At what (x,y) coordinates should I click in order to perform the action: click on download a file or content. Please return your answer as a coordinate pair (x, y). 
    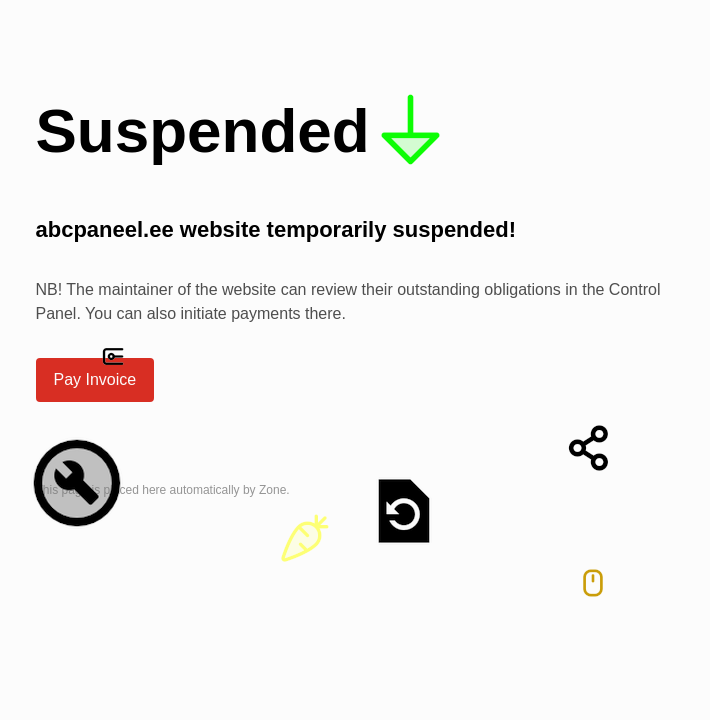
    Looking at the image, I should click on (410, 129).